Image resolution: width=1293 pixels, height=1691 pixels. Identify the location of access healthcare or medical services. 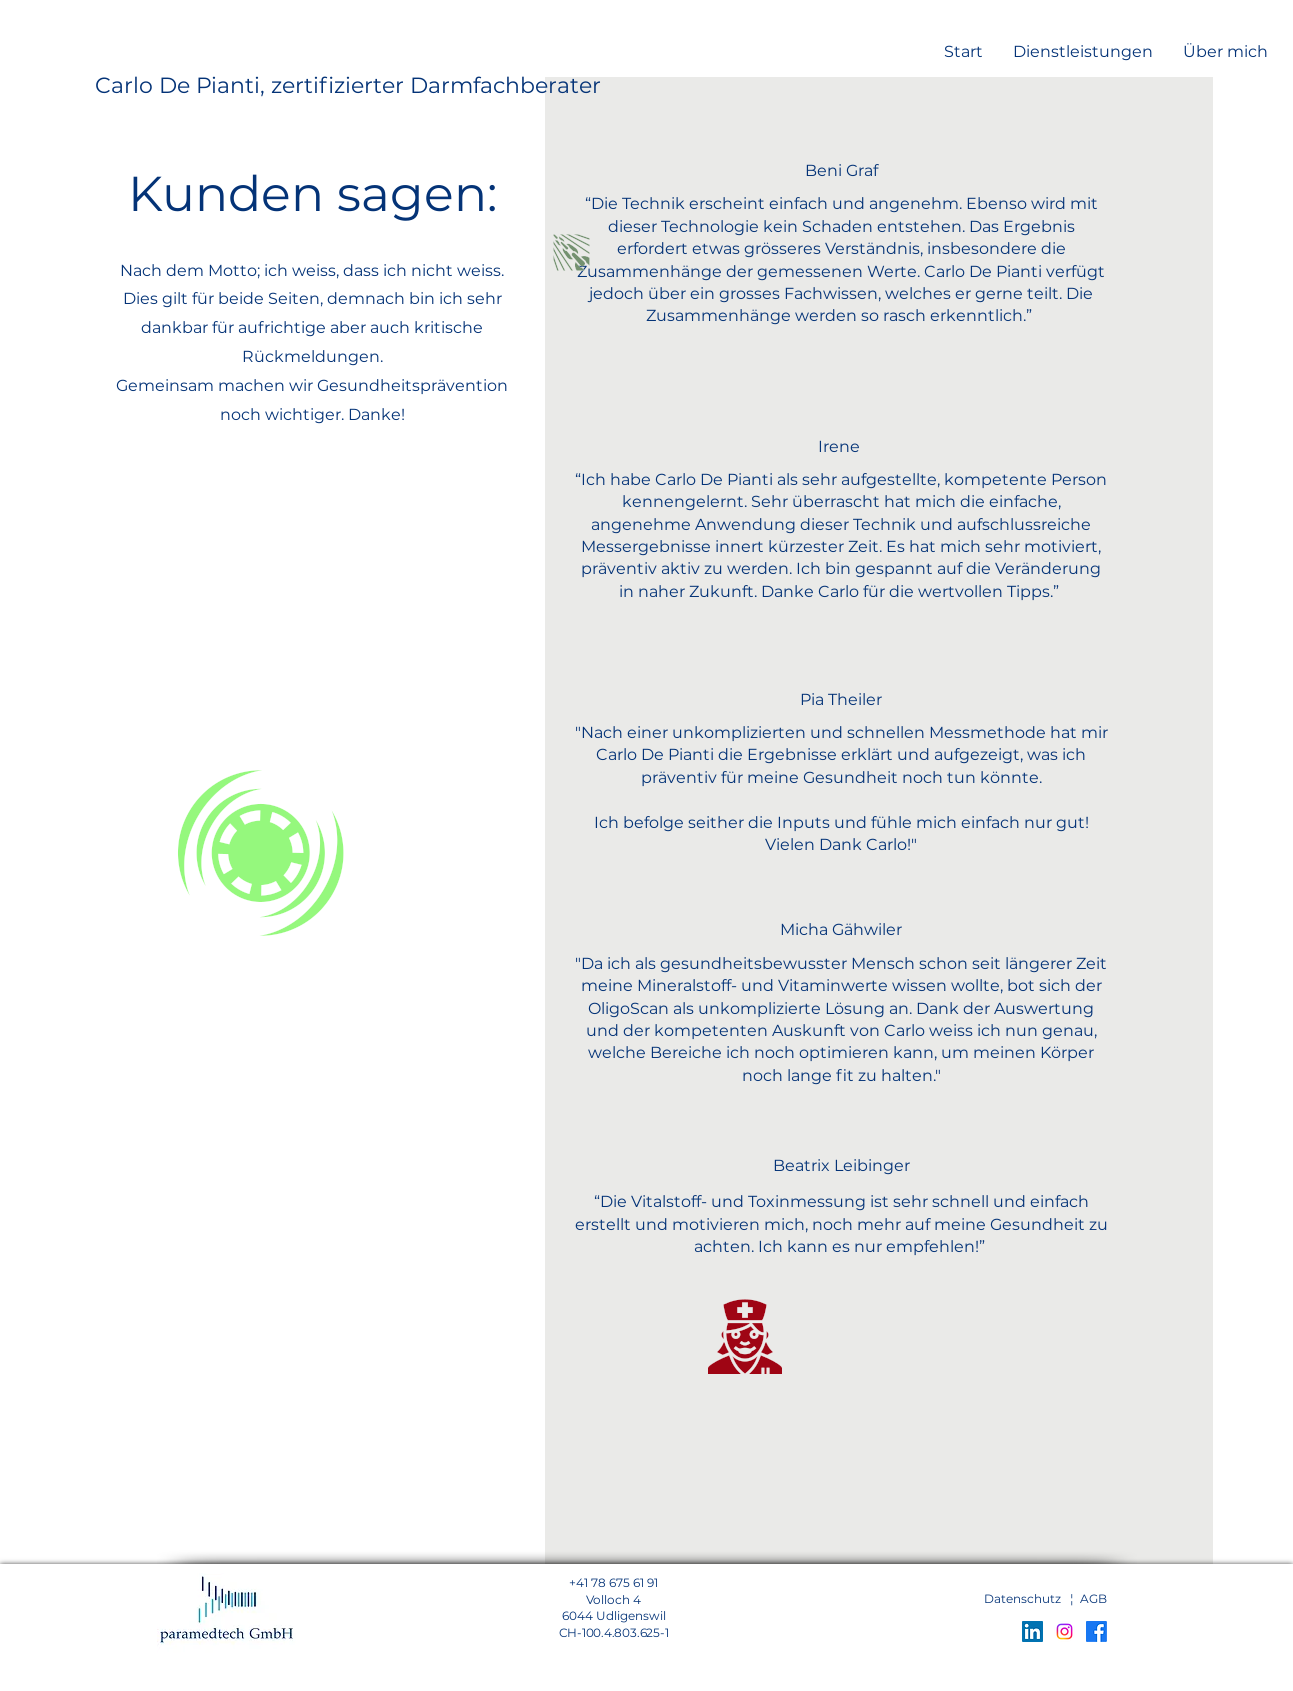
(745, 1337).